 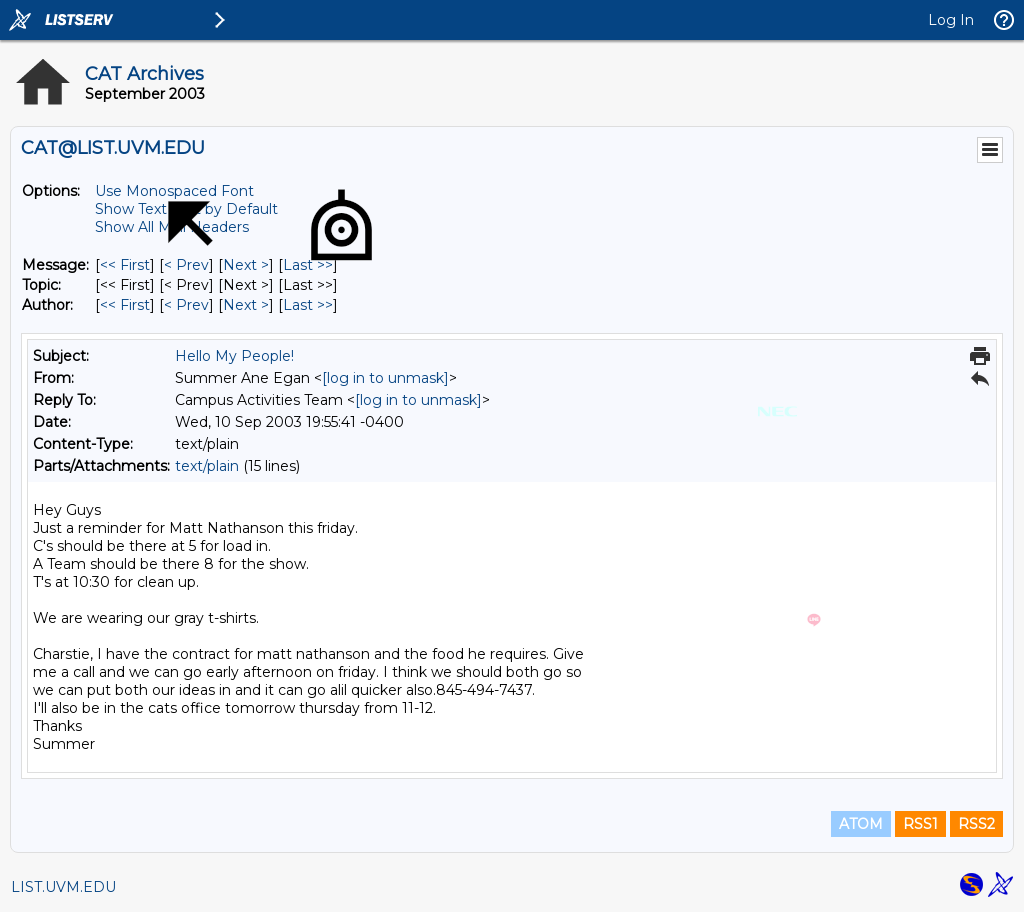 What do you see at coordinates (814, 620) in the screenshot?
I see `open the LINE messaging app` at bounding box center [814, 620].